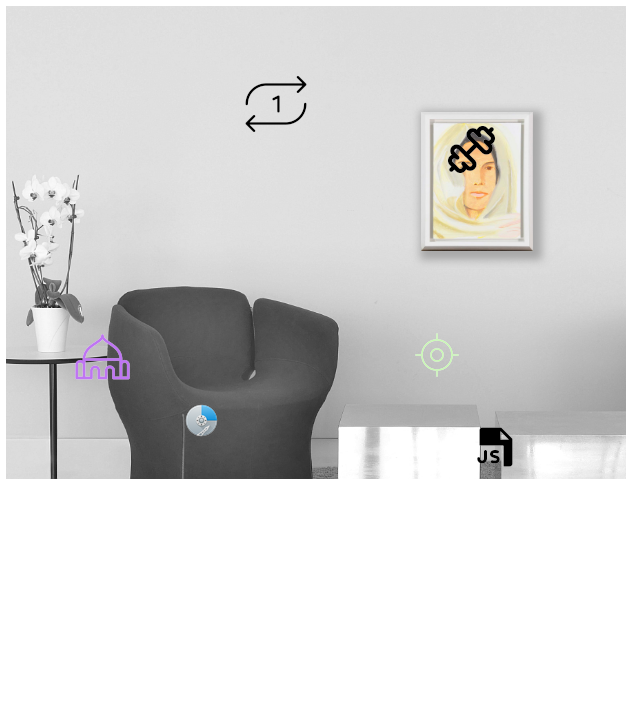 This screenshot has height=720, width=632. Describe the element at coordinates (496, 447) in the screenshot. I see `javascript file type indicator` at that location.